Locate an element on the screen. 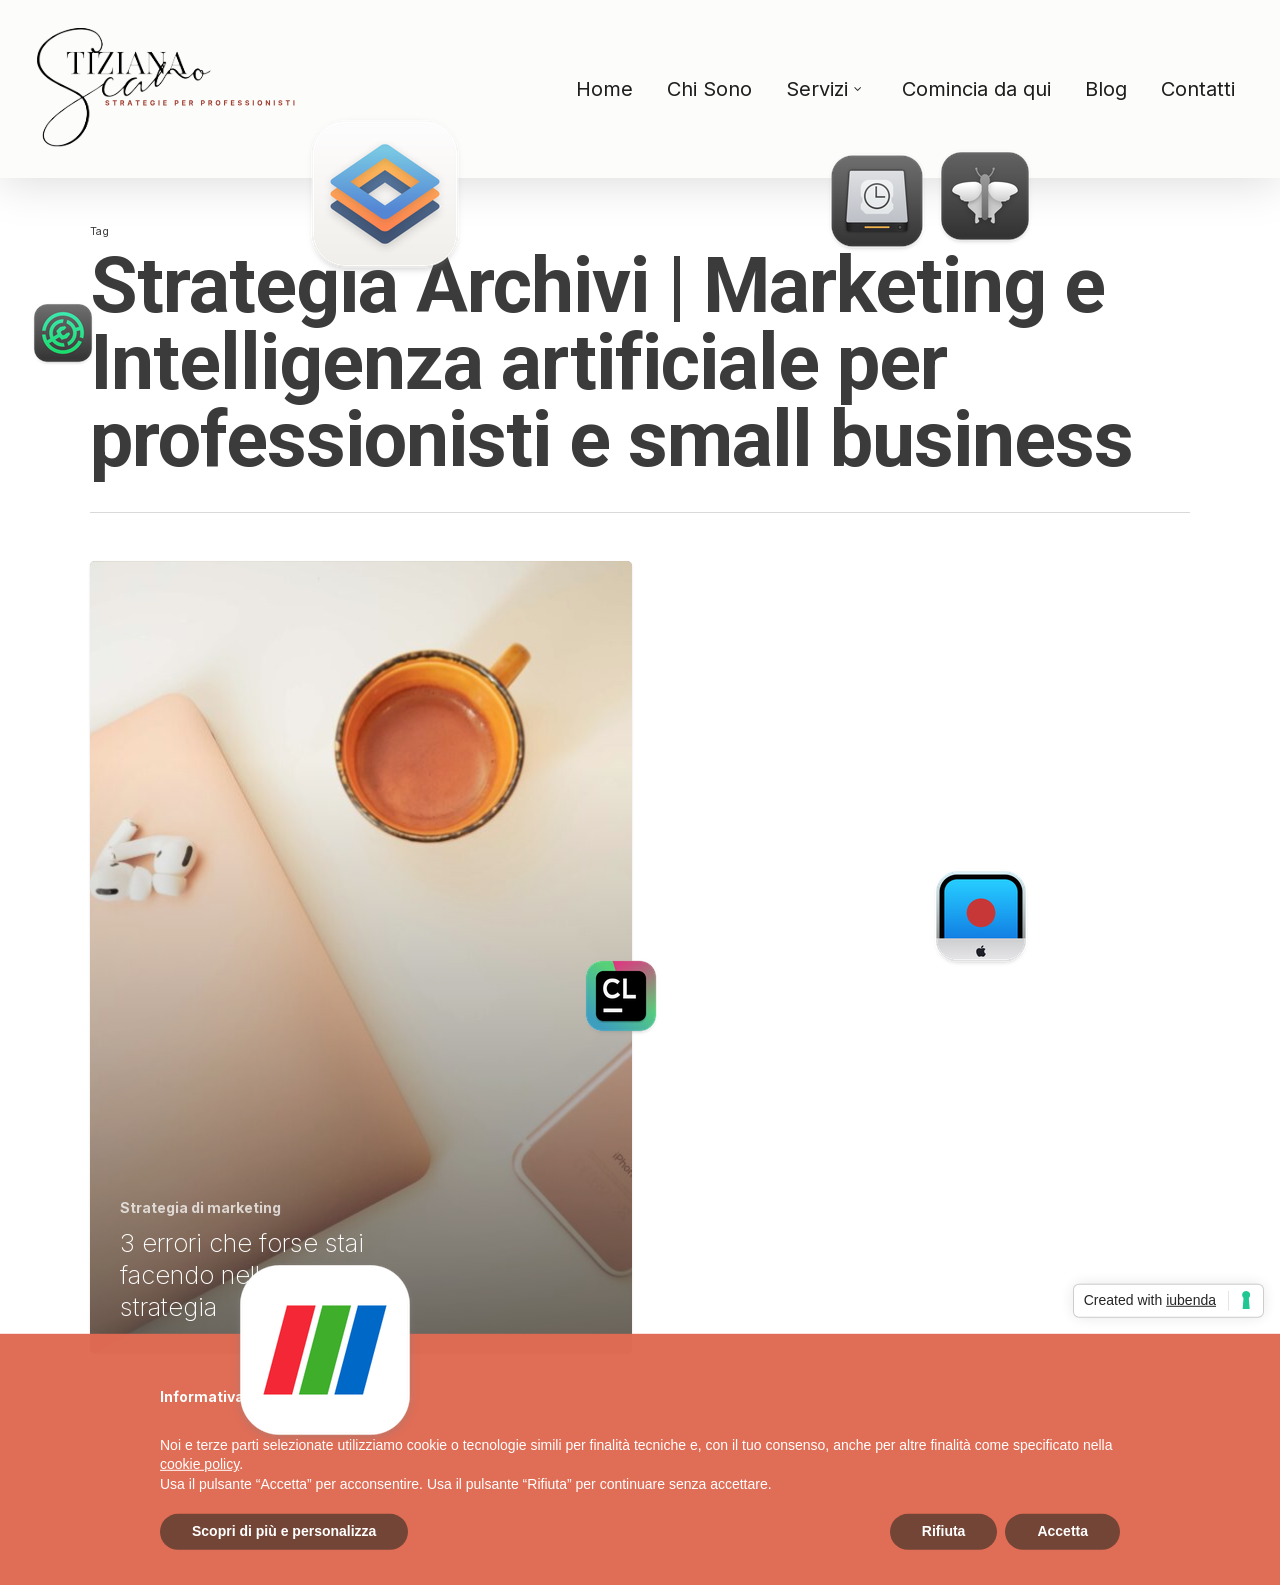 Image resolution: width=1280 pixels, height=1585 pixels. open CLion IDE application is located at coordinates (621, 996).